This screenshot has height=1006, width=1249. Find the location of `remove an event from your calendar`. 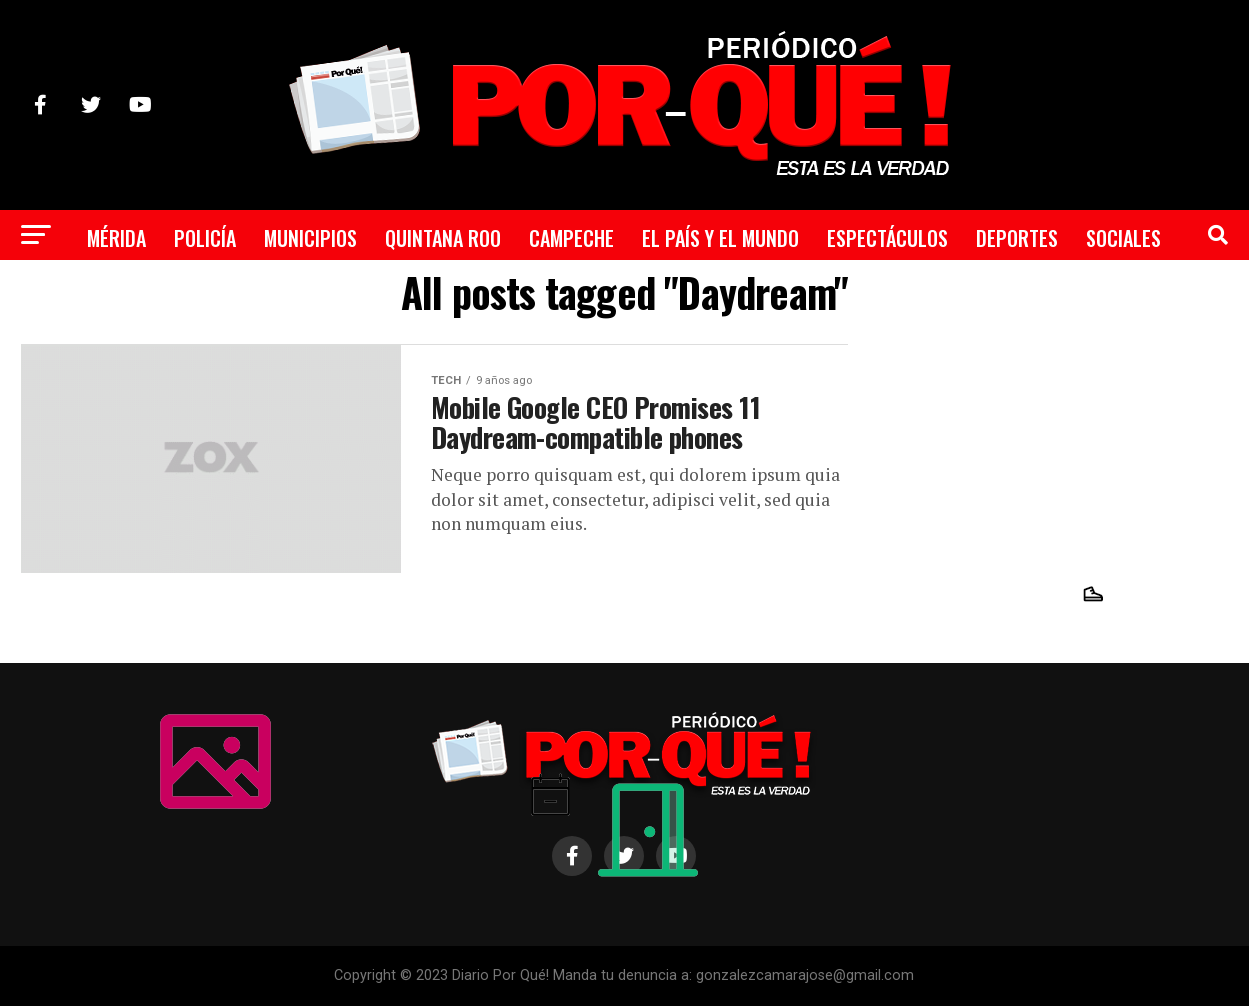

remove an event from your calendar is located at coordinates (550, 796).